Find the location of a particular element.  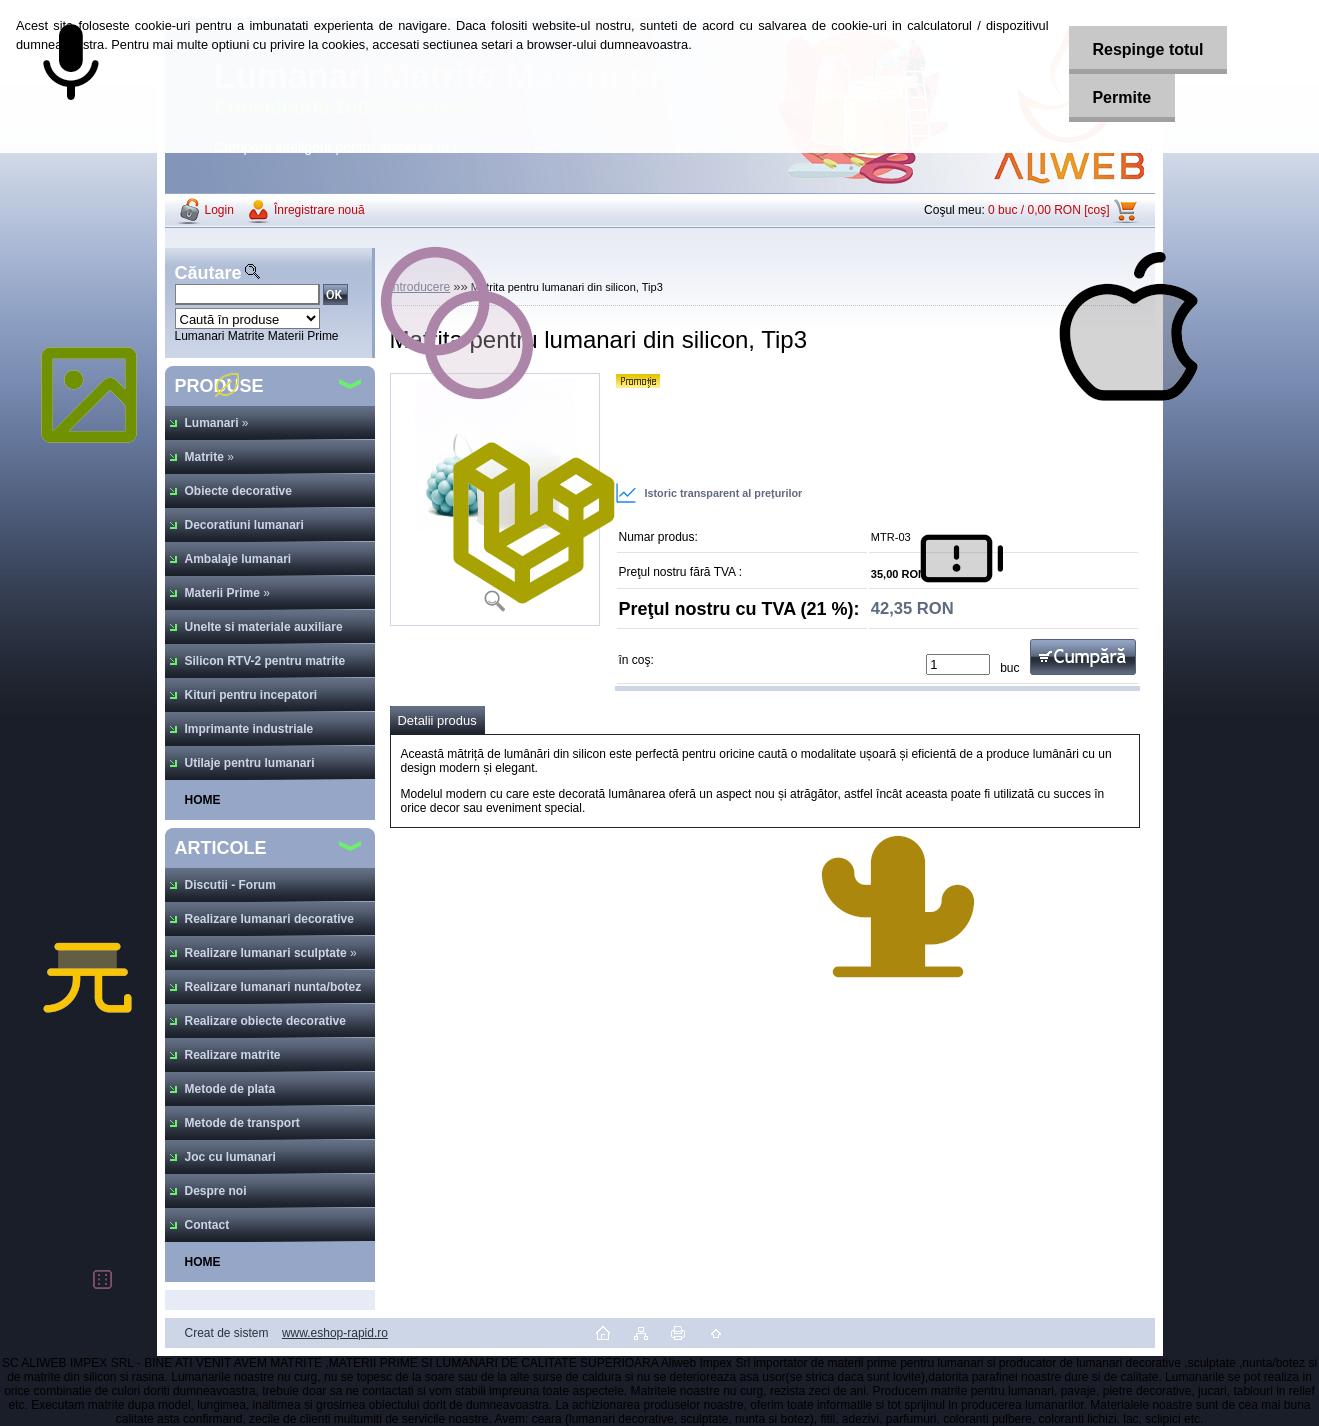

view or convert to chinese yuan currency is located at coordinates (87, 979).